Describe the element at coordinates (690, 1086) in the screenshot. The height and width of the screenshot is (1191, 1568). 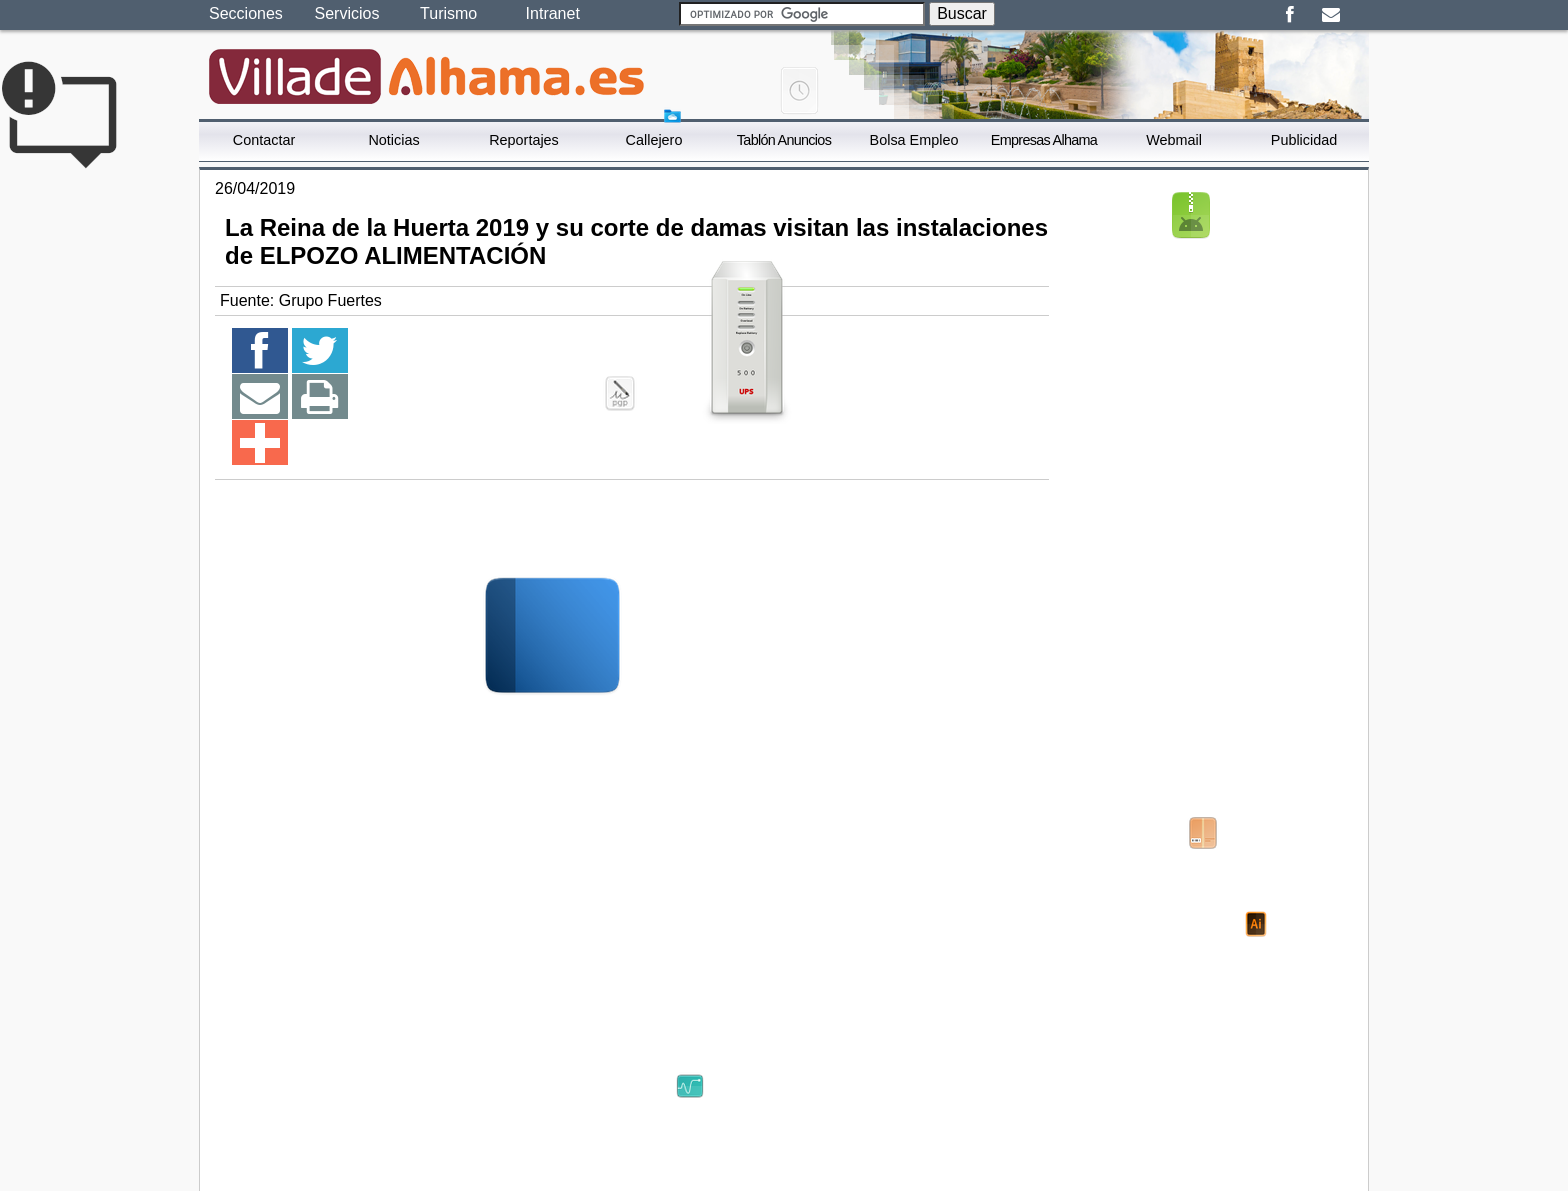
I see `open system resource usage monitor` at that location.